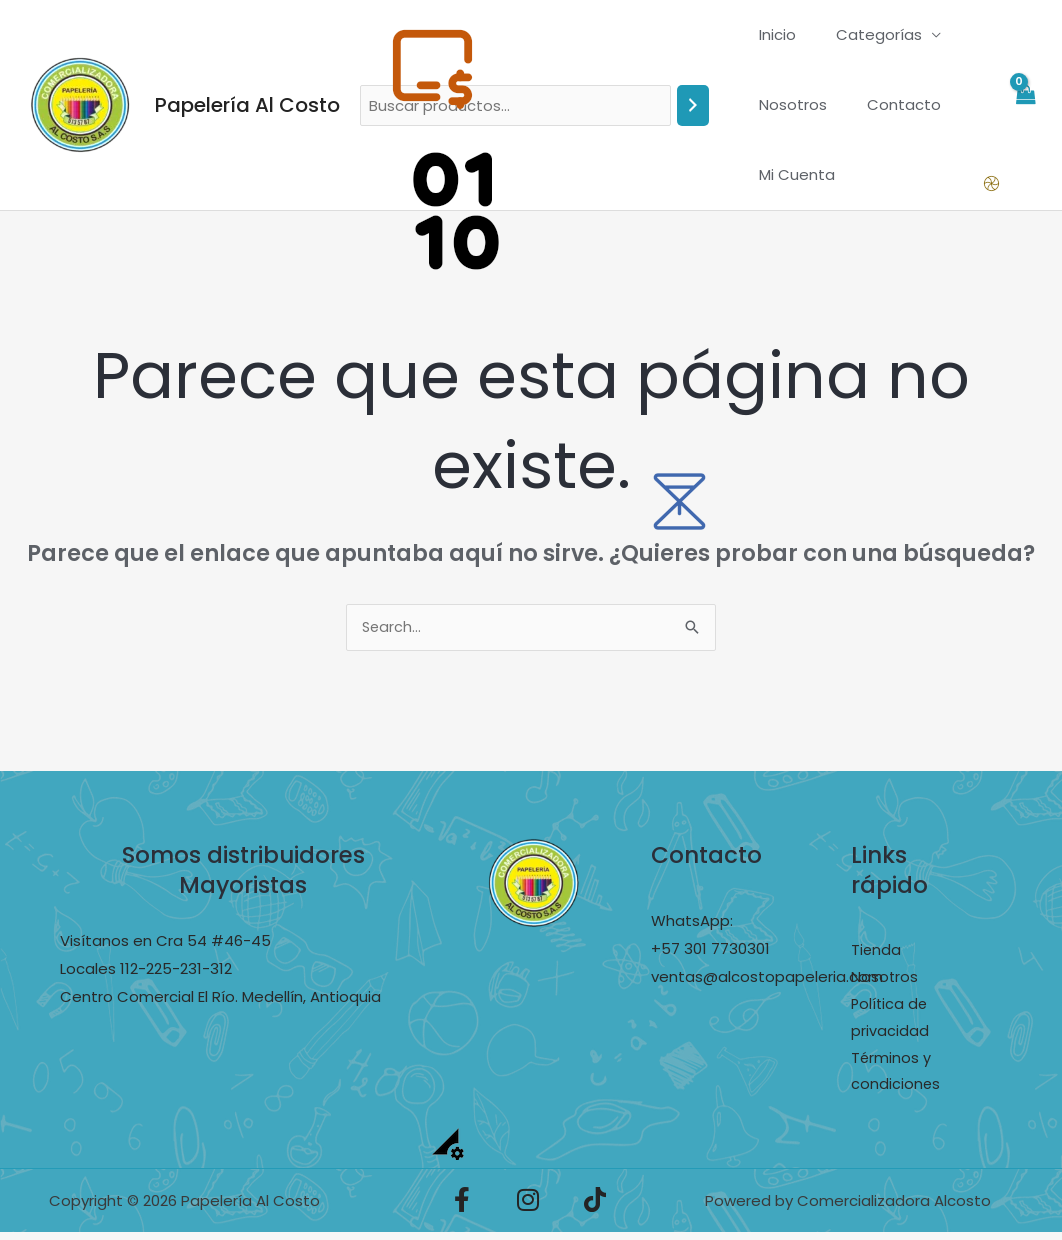  Describe the element at coordinates (679, 501) in the screenshot. I see `indicates a process is in progress` at that location.